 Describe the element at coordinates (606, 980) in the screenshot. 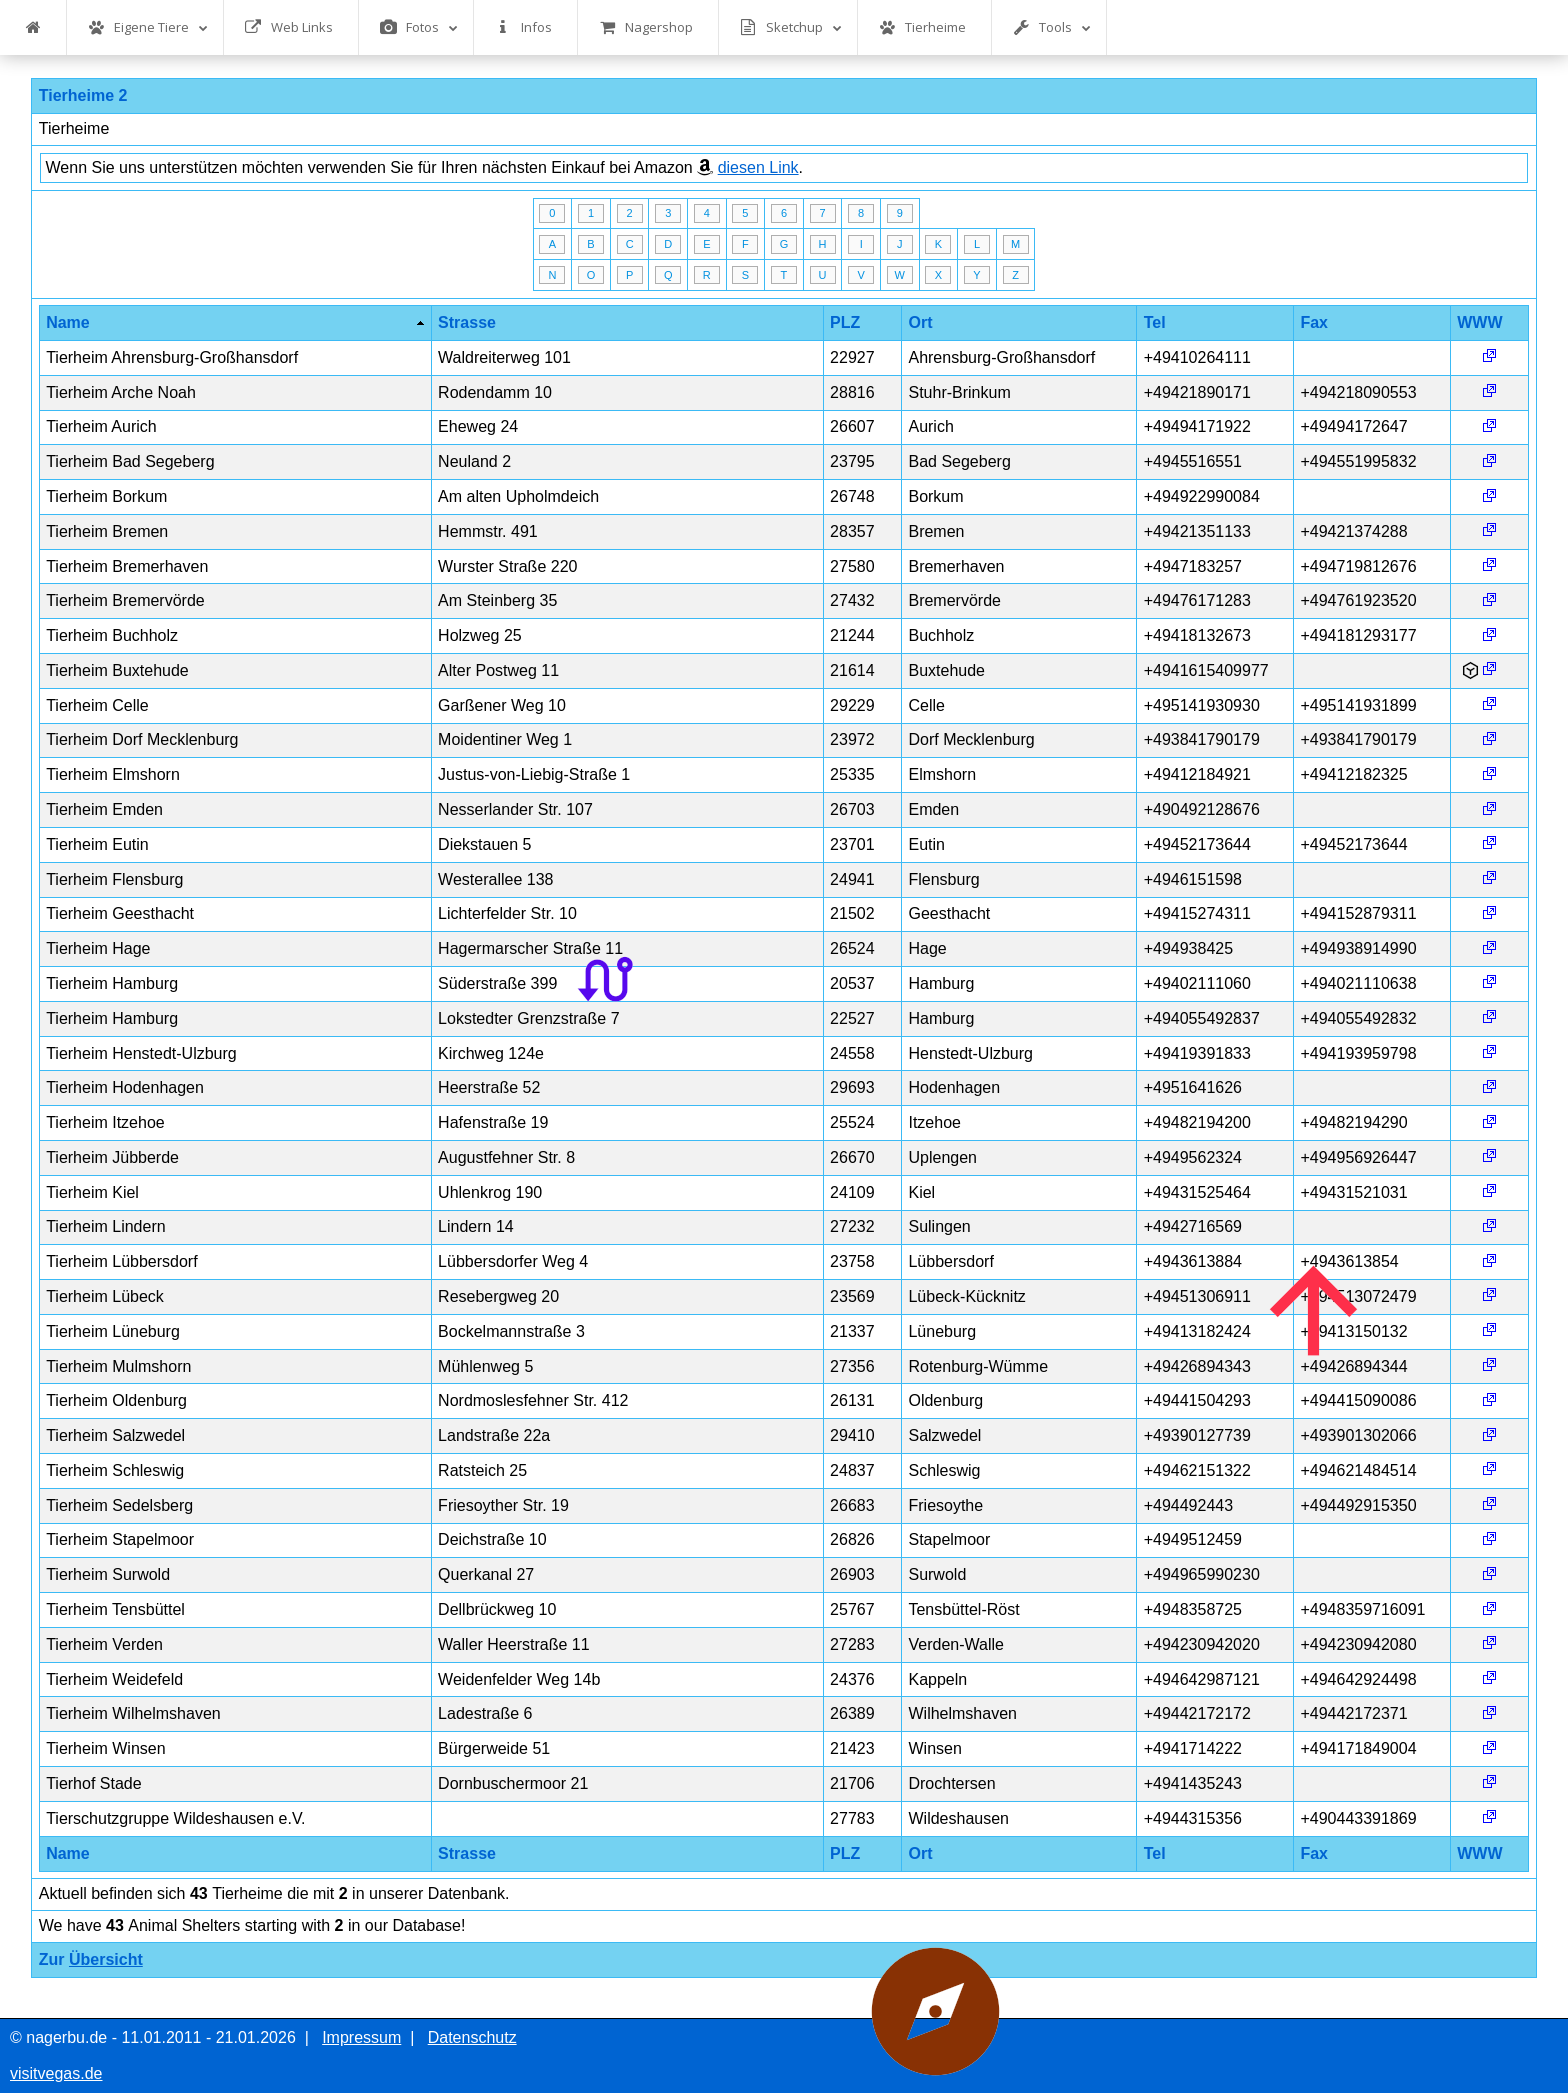

I see `view navigation route between two points` at that location.